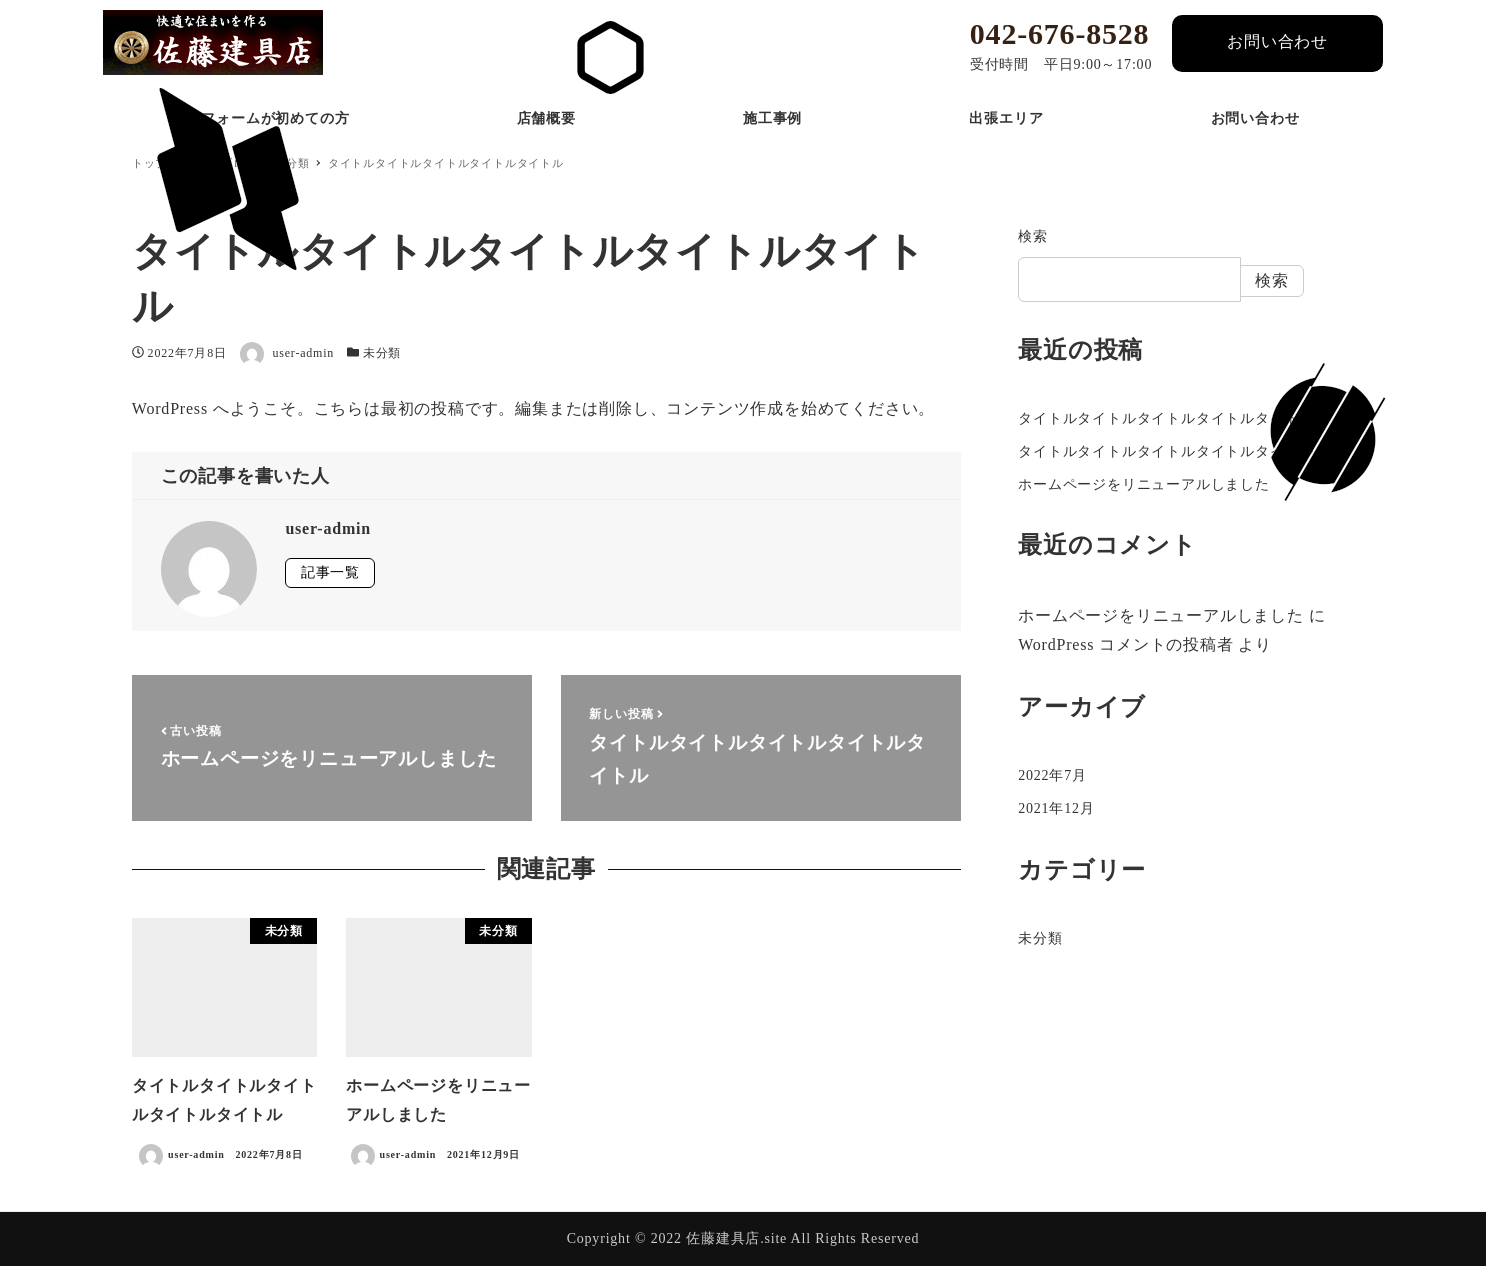  What do you see at coordinates (1328, 432) in the screenshot?
I see `open the triller app` at bounding box center [1328, 432].